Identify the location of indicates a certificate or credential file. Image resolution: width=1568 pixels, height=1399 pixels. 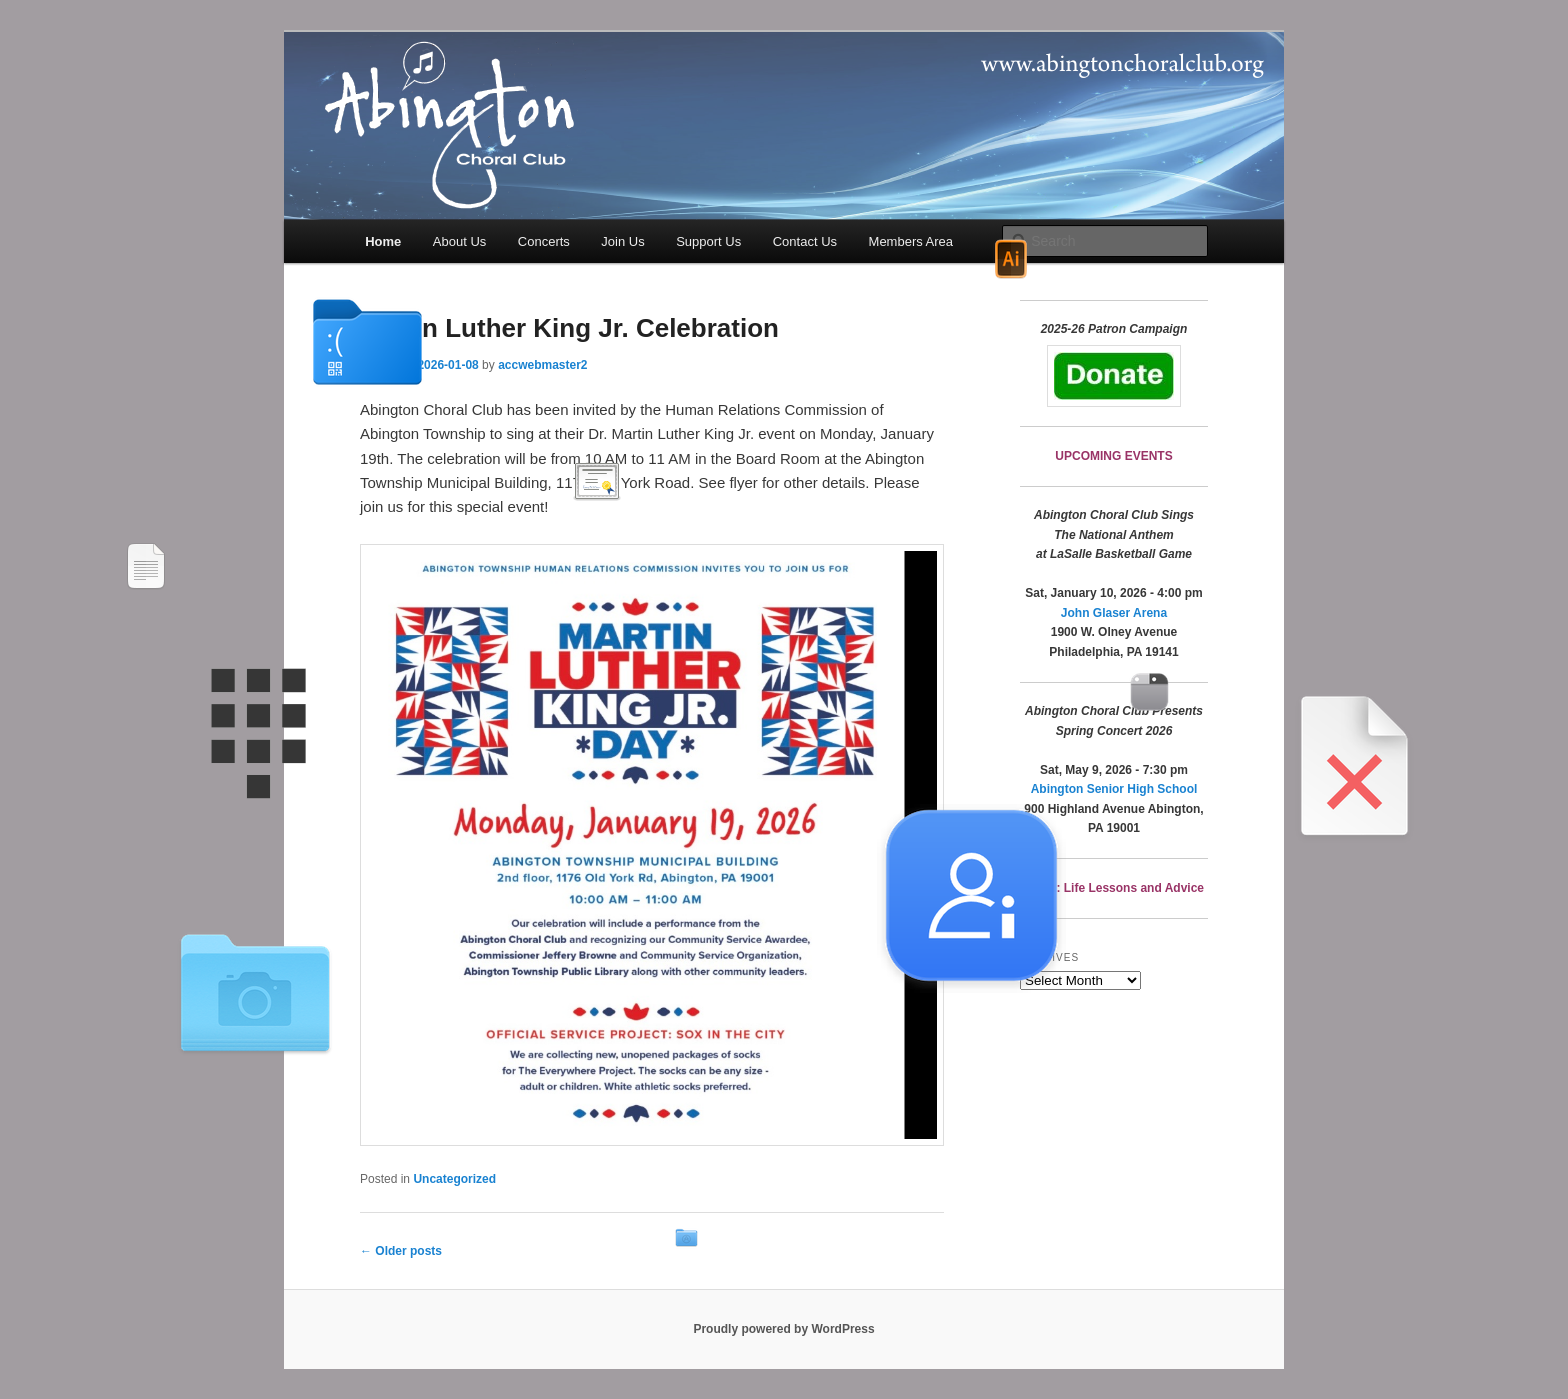
(597, 482).